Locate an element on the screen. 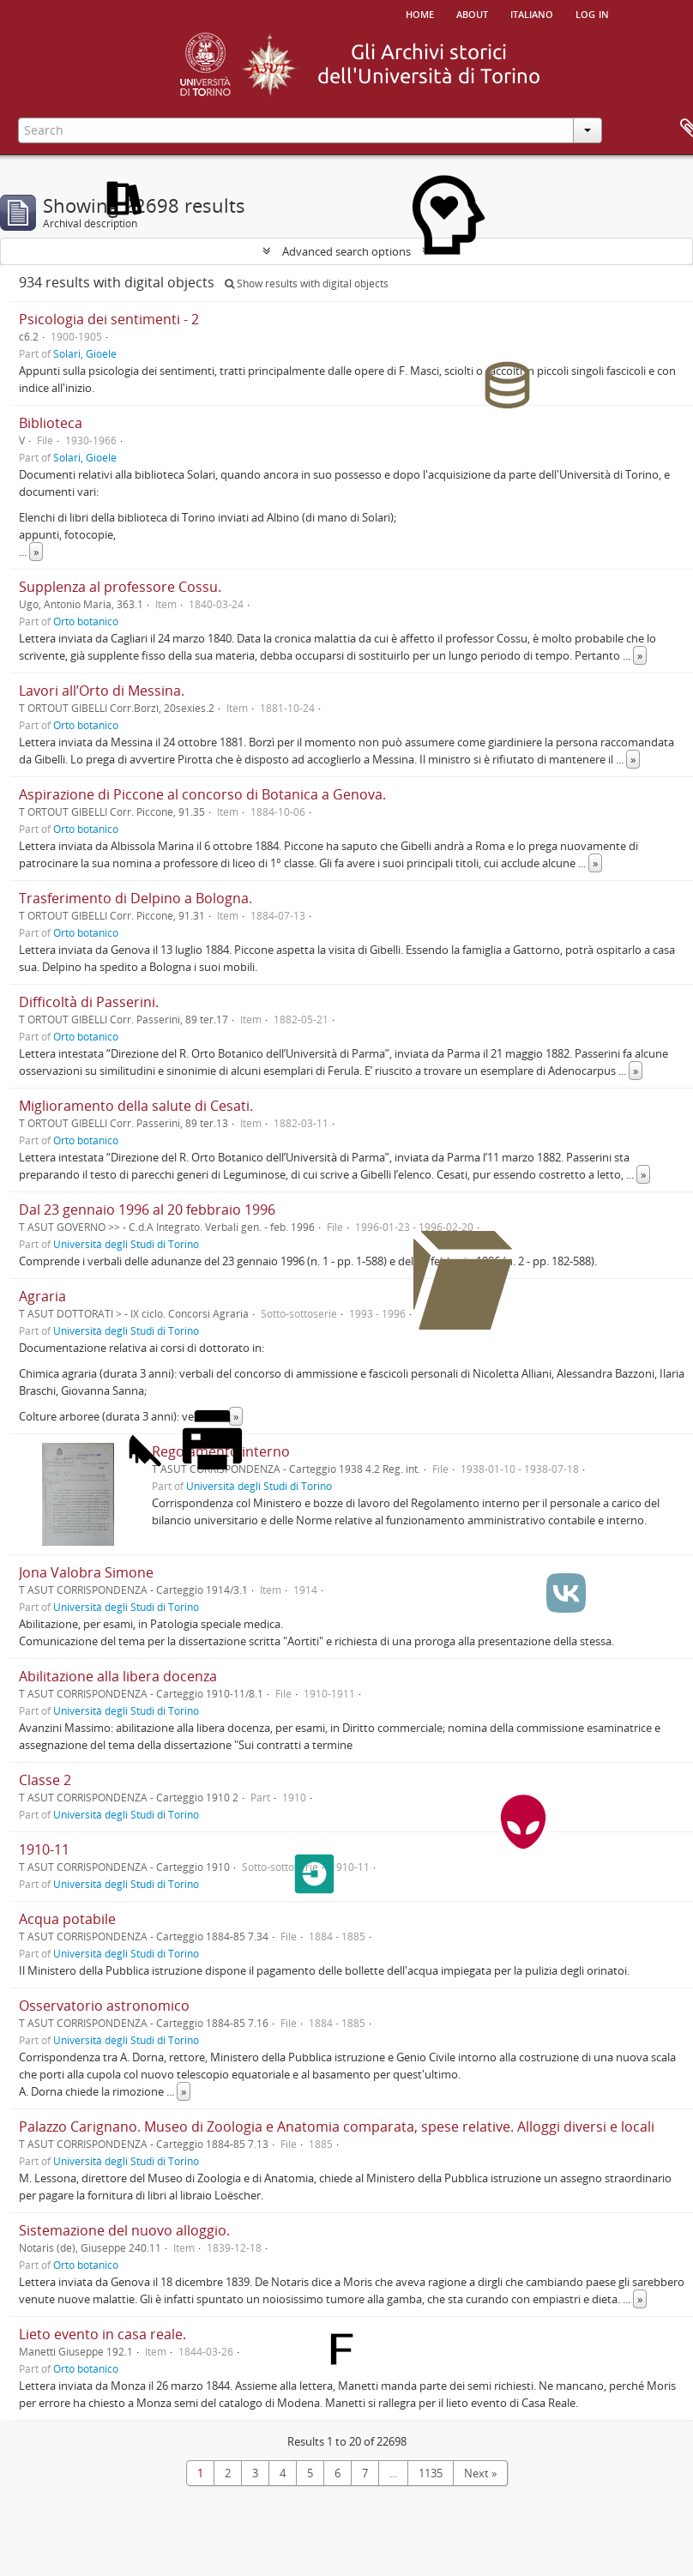  access database storage is located at coordinates (507, 383).